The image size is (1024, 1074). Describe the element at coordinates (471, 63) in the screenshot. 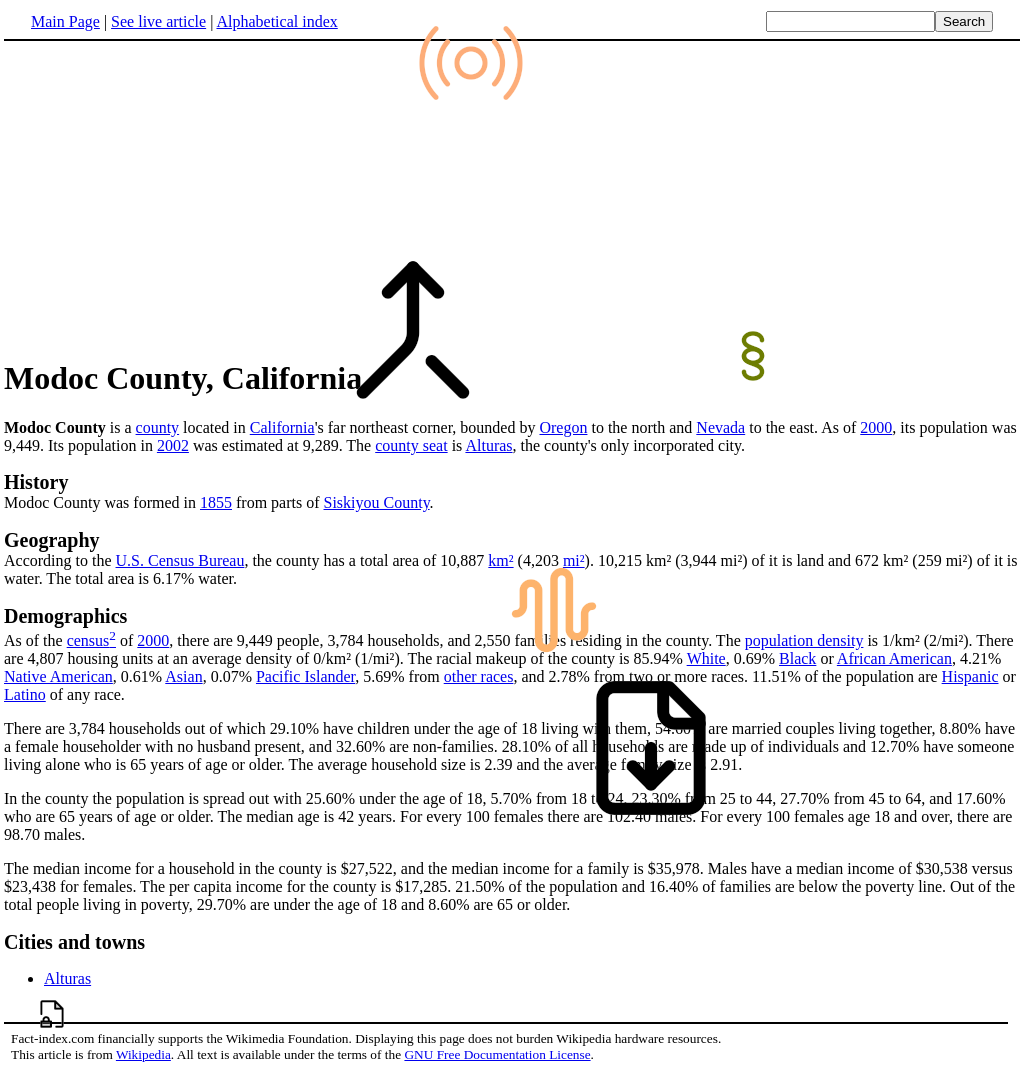

I see `start a live broadcast or stream` at that location.